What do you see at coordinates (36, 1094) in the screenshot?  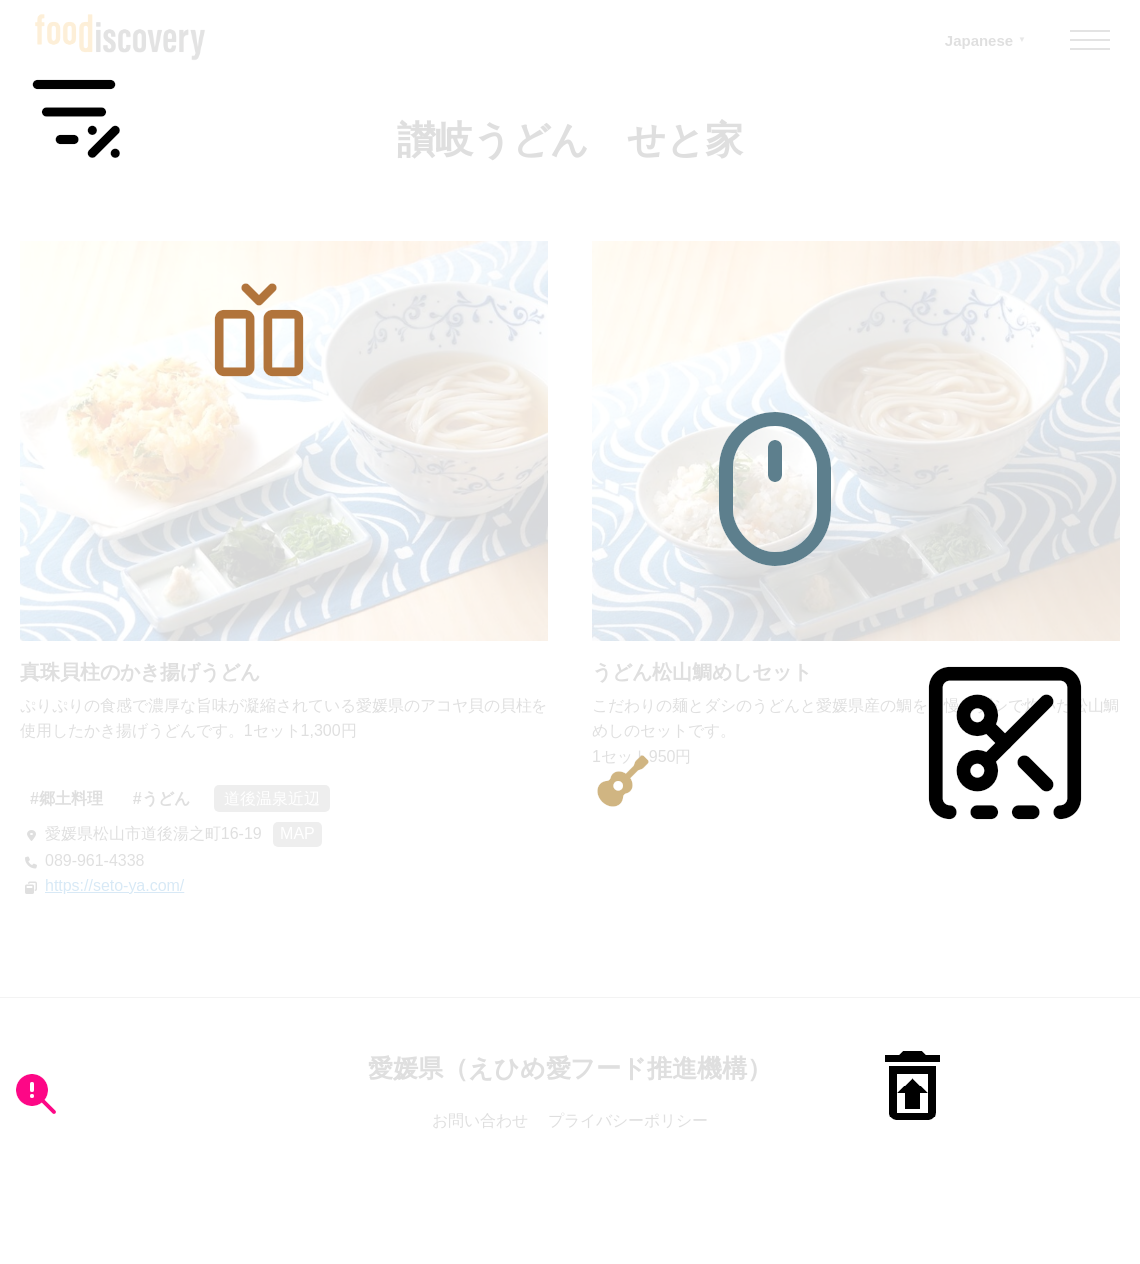 I see `search error or warning` at bounding box center [36, 1094].